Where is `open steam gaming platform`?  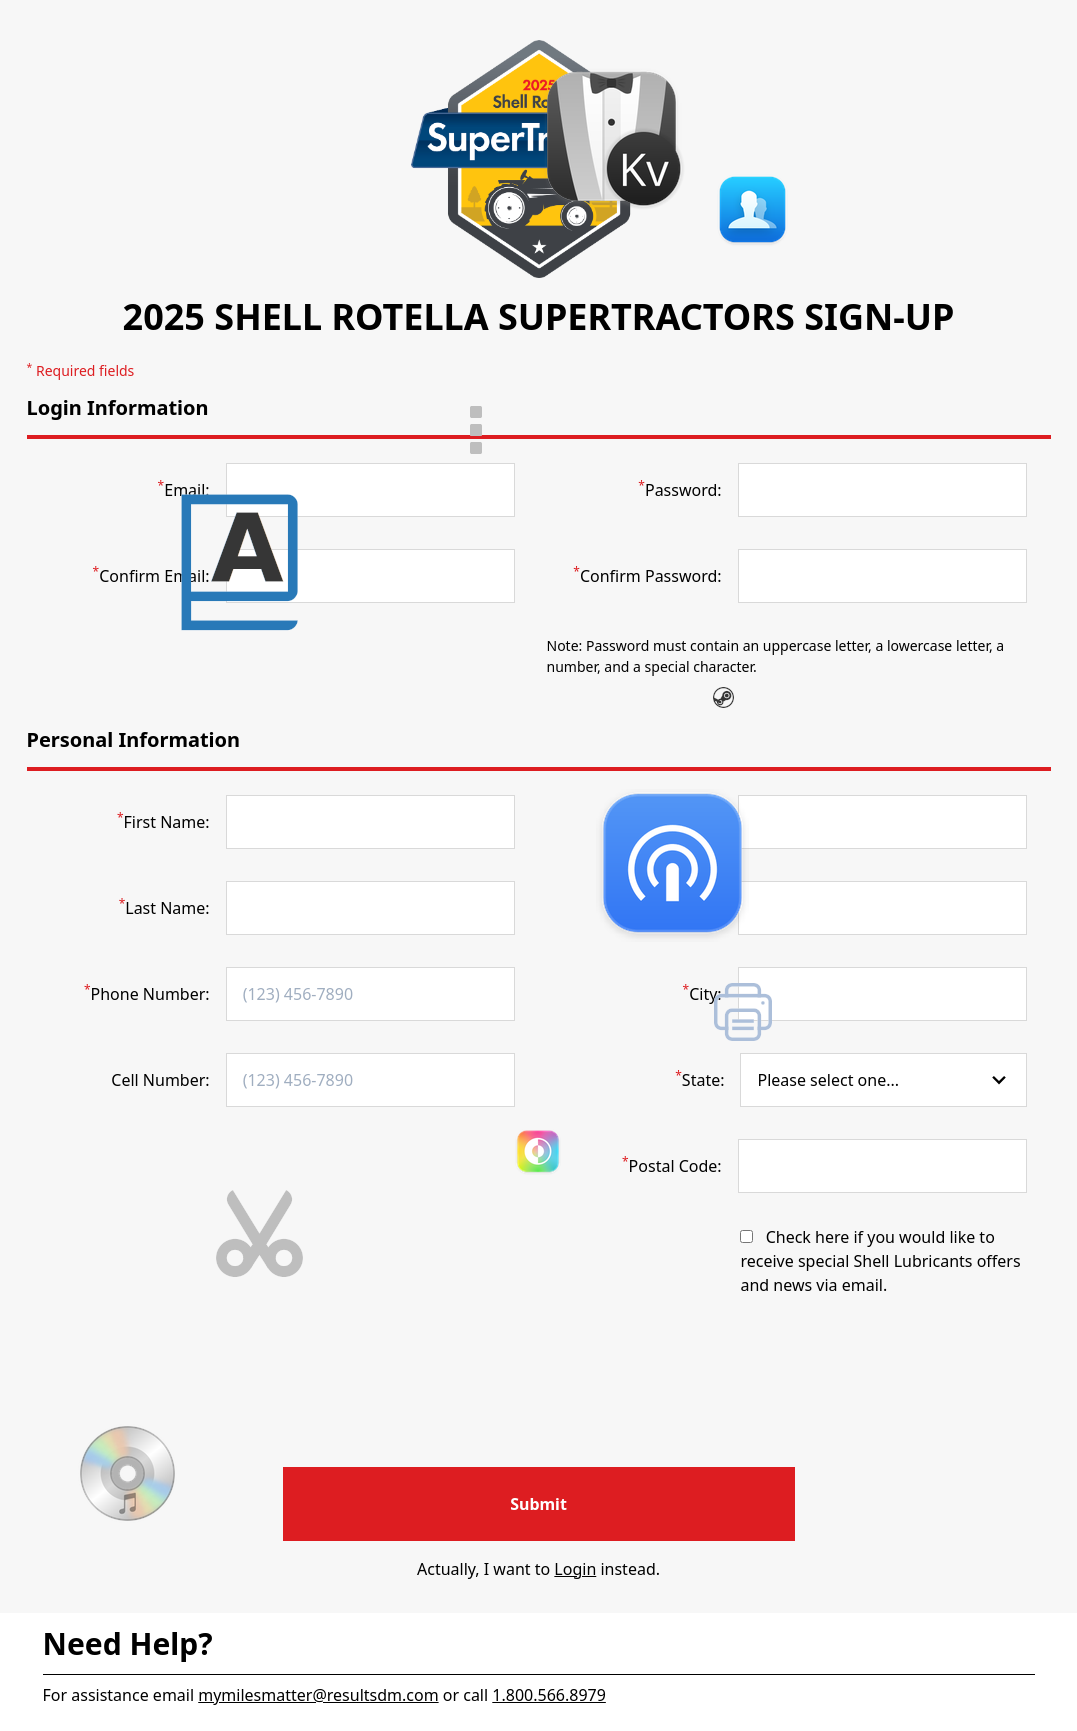 open steam gaming platform is located at coordinates (723, 697).